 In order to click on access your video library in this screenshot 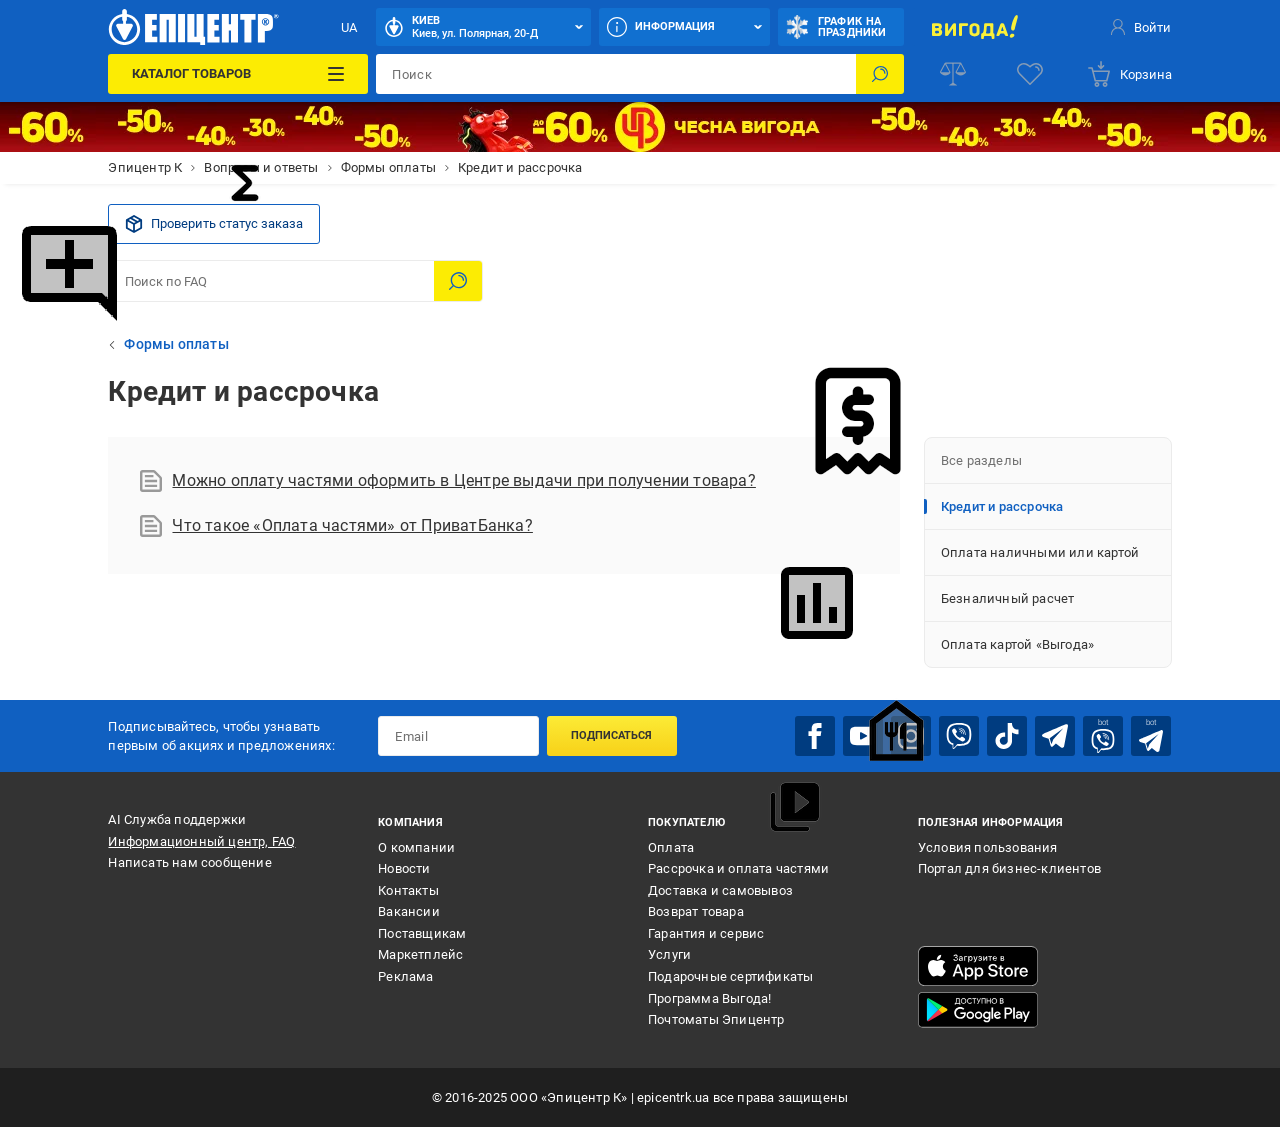, I will do `click(795, 807)`.